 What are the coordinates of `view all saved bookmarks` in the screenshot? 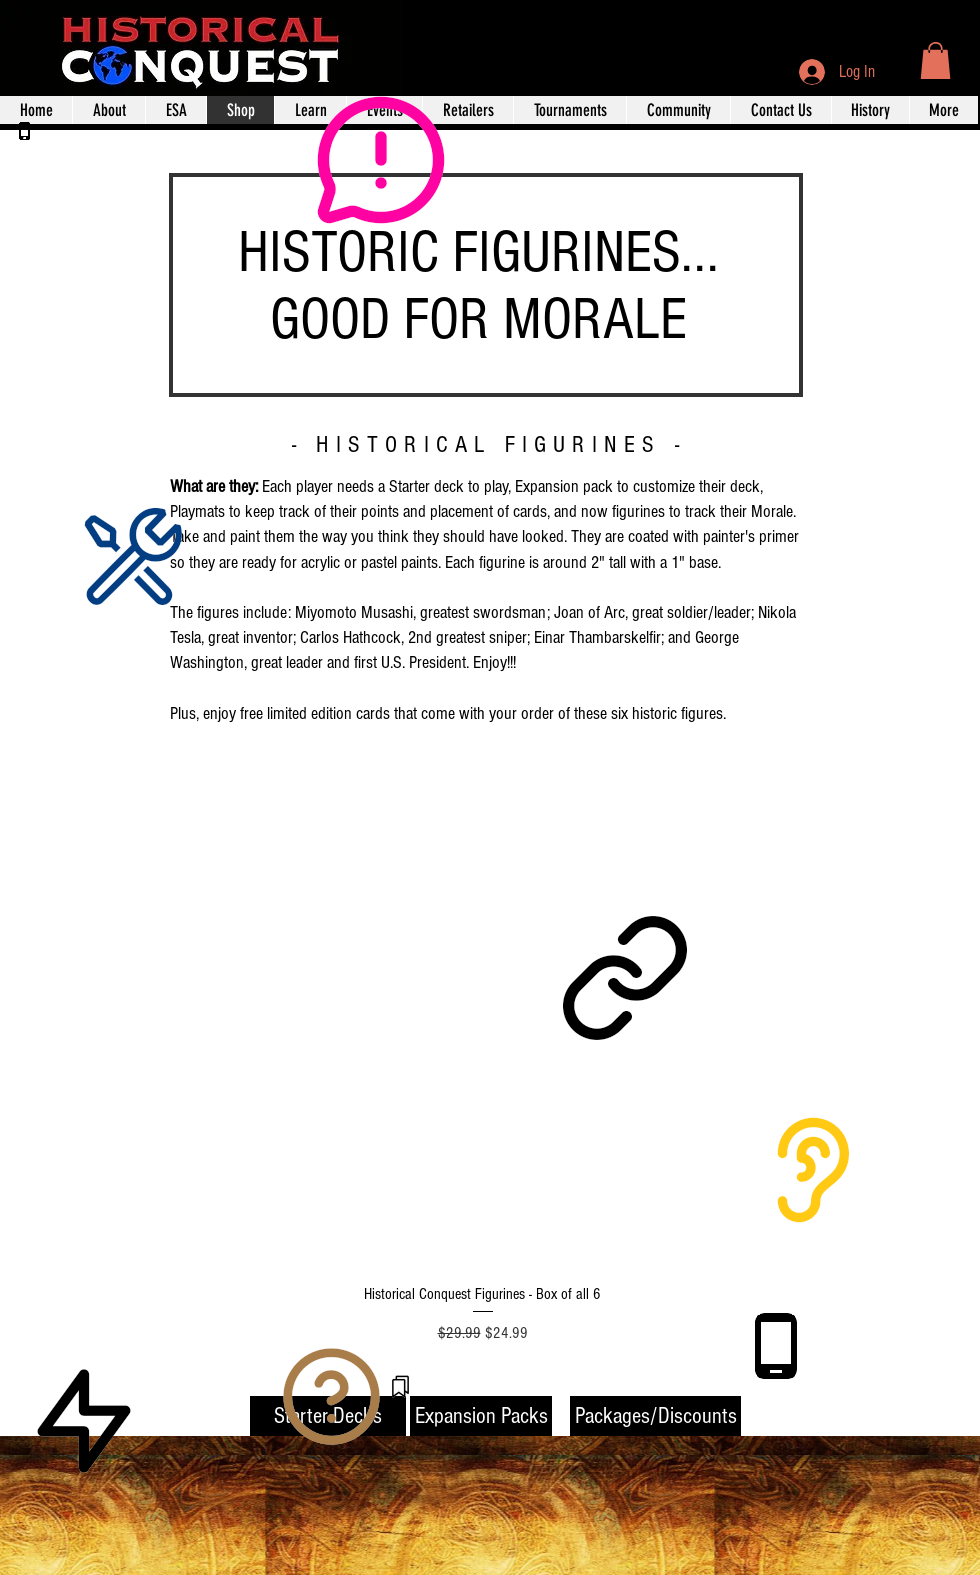 It's located at (400, 1386).